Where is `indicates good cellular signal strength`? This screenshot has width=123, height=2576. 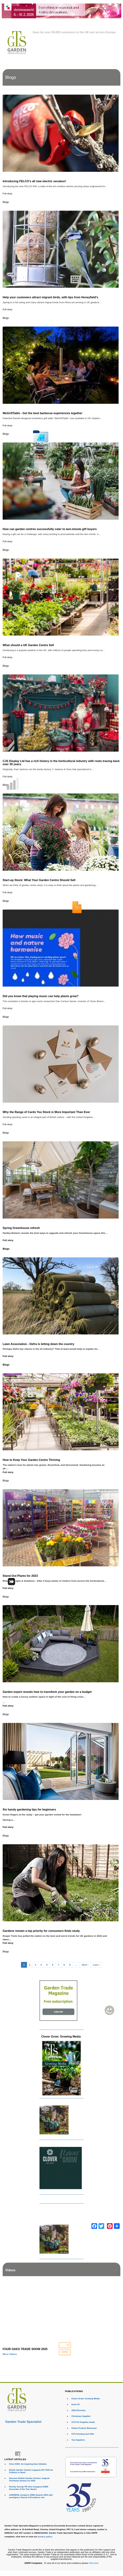
indicates good cellular signal strength is located at coordinates (13, 784).